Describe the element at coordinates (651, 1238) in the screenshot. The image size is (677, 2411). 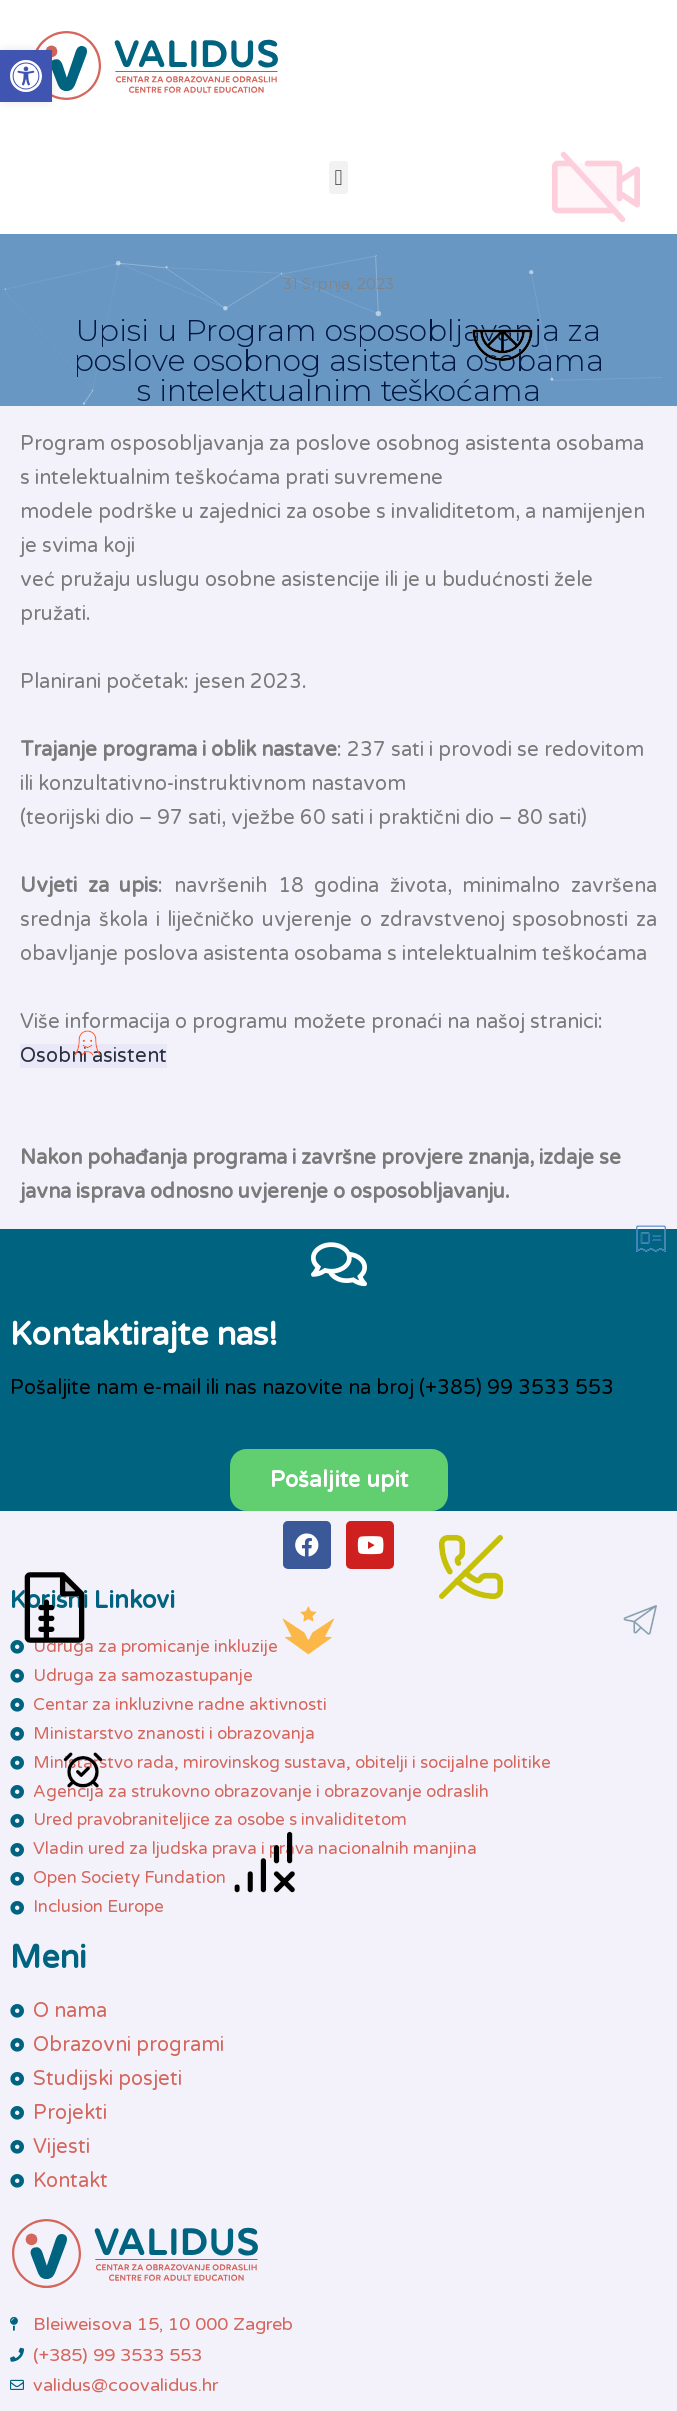
I see `view news articles or press clippings` at that location.